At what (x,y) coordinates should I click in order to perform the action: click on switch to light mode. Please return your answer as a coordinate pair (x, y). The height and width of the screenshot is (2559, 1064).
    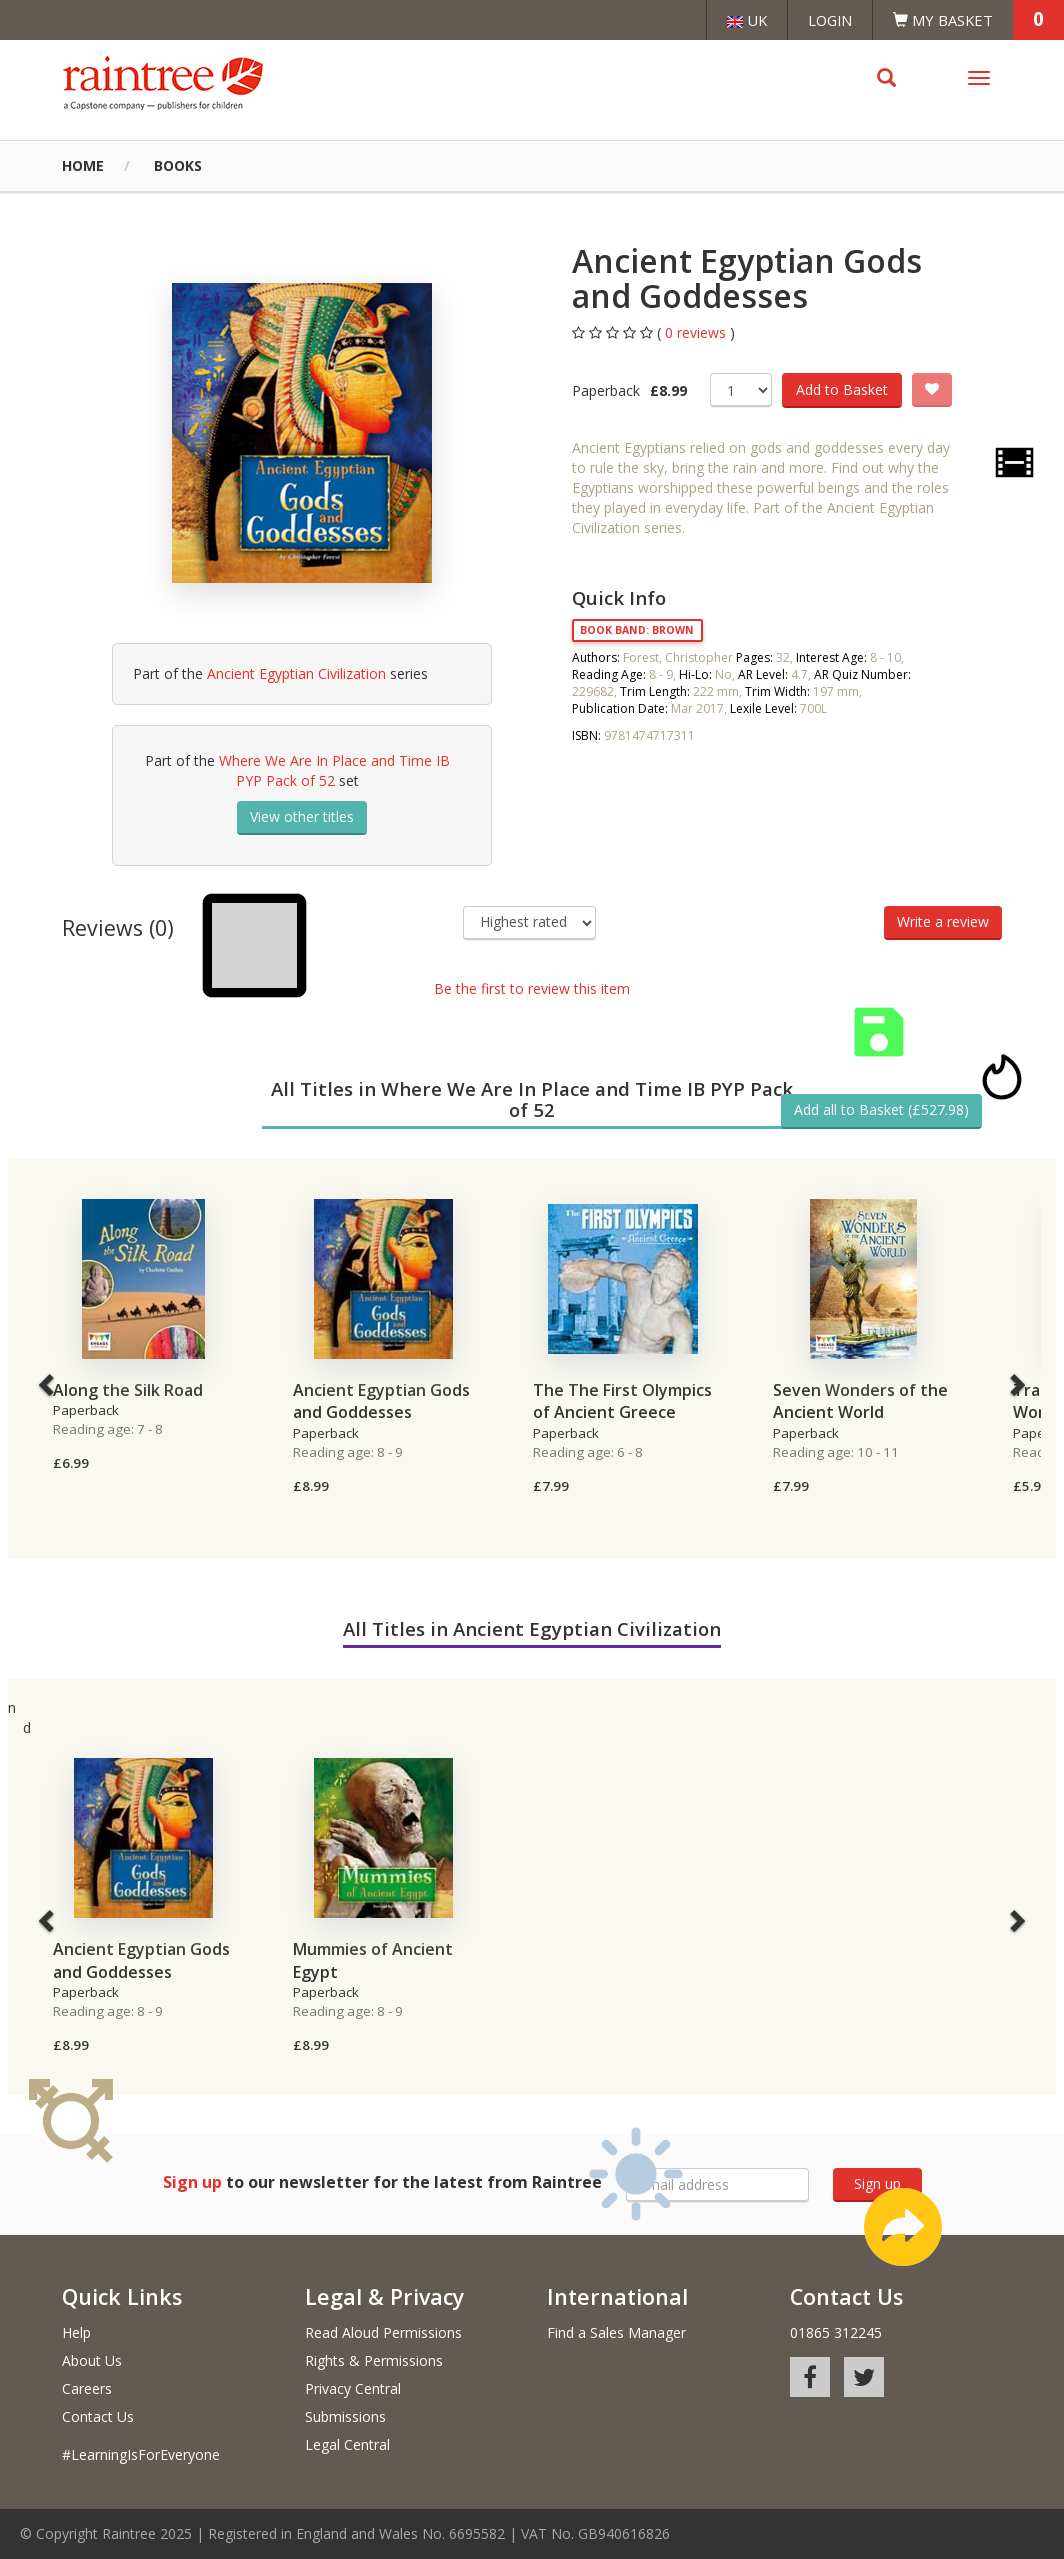
    Looking at the image, I should click on (636, 2174).